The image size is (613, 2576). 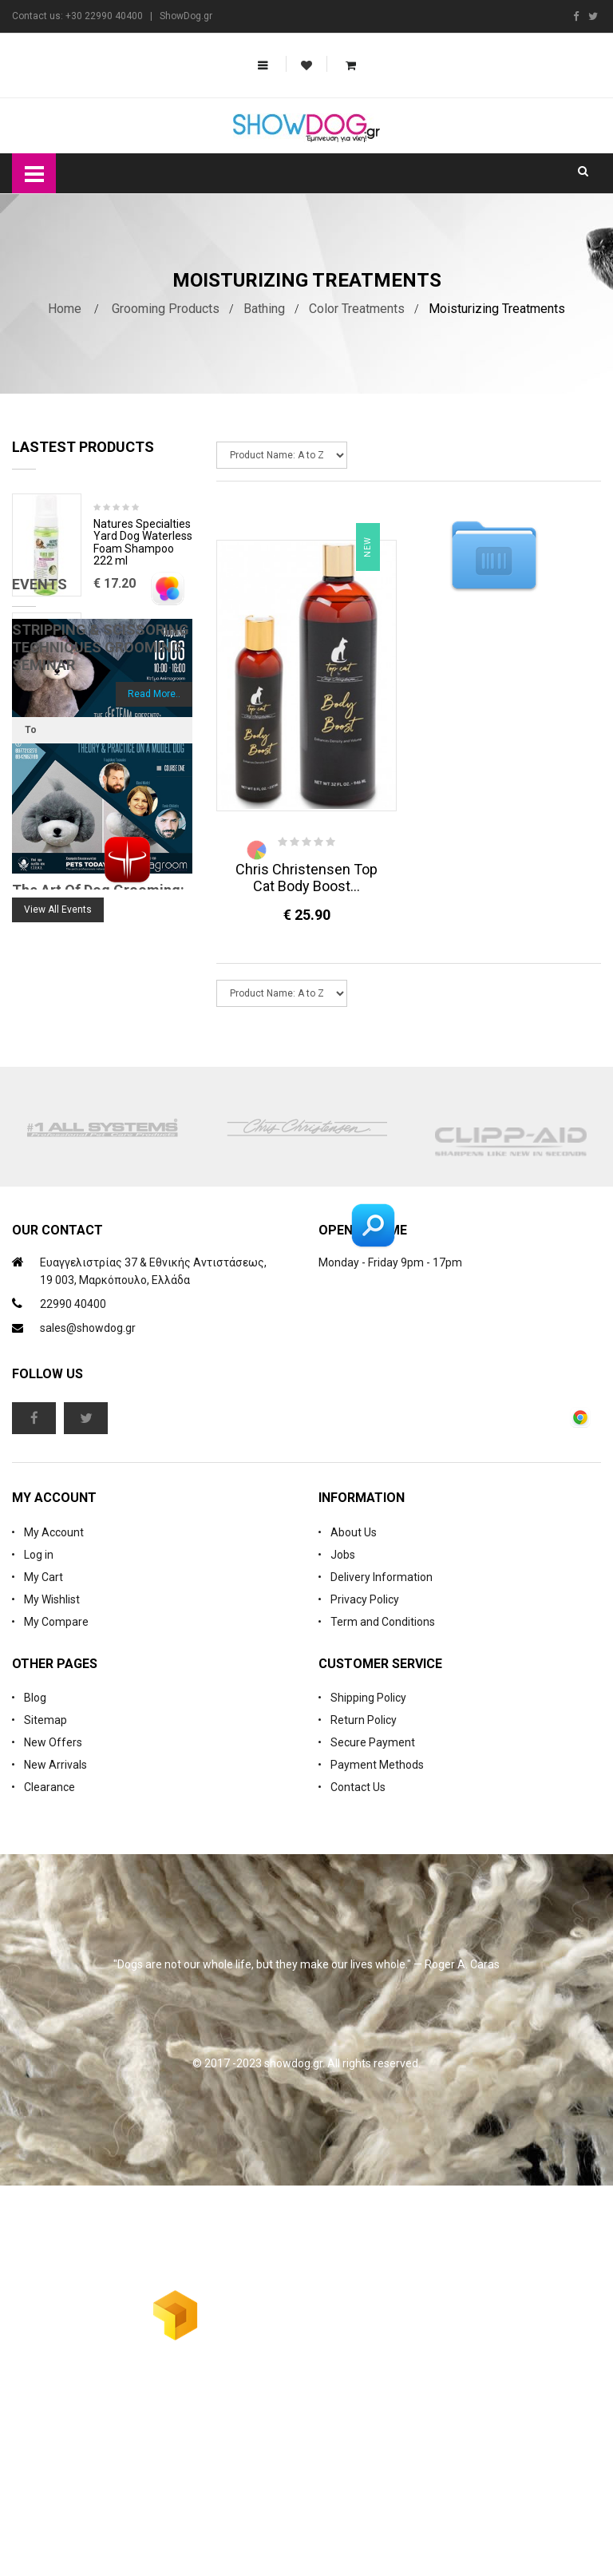 What do you see at coordinates (373, 1225) in the screenshot?
I see `open search settings or preferences` at bounding box center [373, 1225].